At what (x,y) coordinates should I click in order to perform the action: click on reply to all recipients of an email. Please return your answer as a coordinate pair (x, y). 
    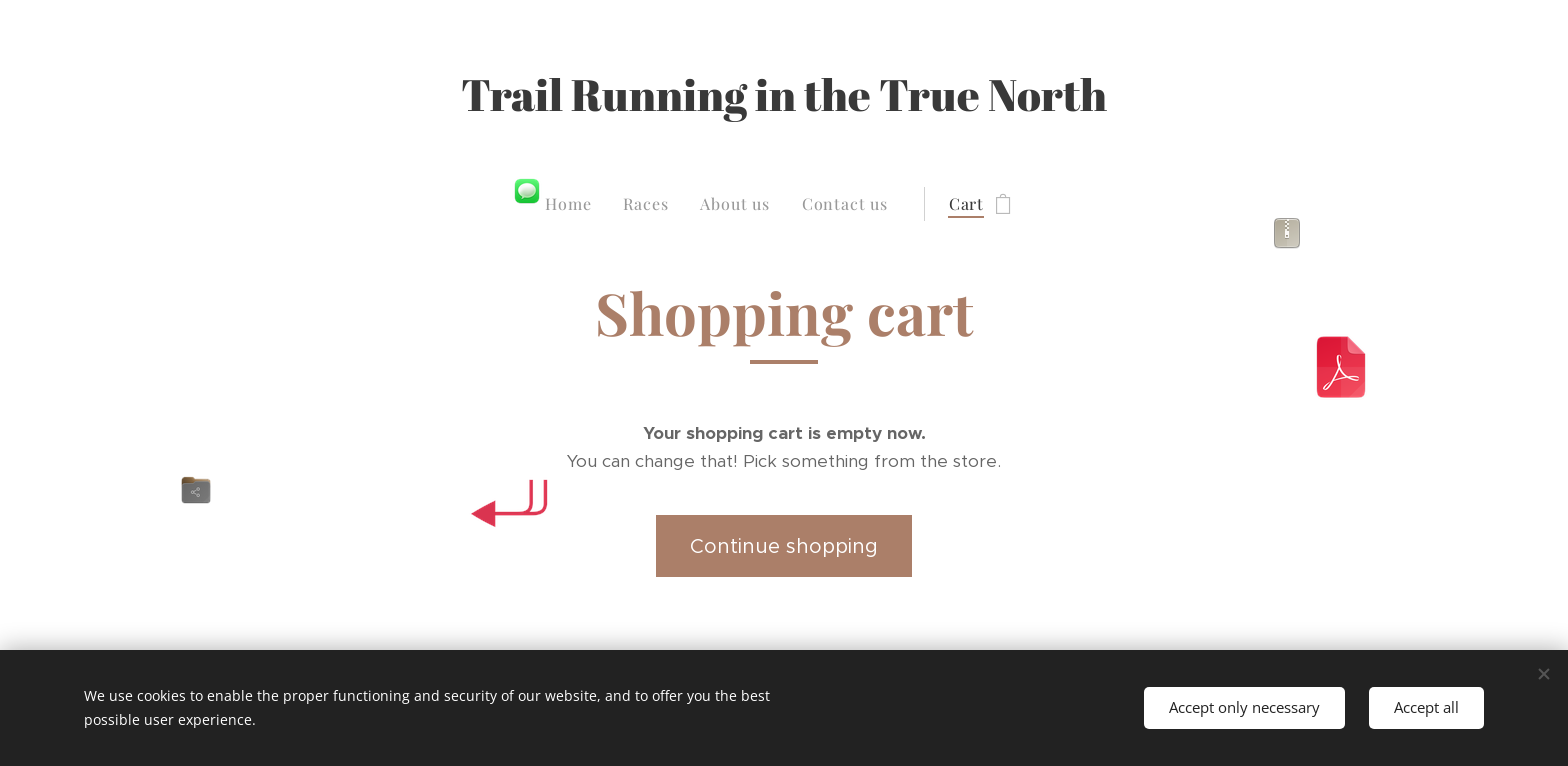
    Looking at the image, I should click on (508, 503).